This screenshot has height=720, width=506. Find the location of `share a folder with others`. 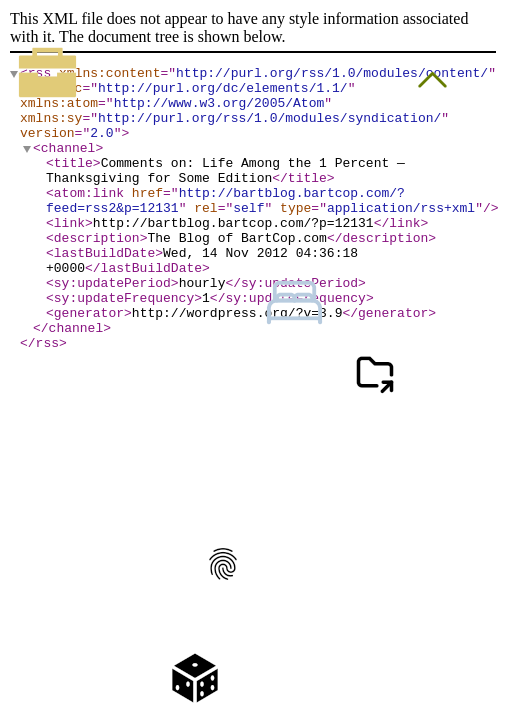

share a folder with others is located at coordinates (375, 373).